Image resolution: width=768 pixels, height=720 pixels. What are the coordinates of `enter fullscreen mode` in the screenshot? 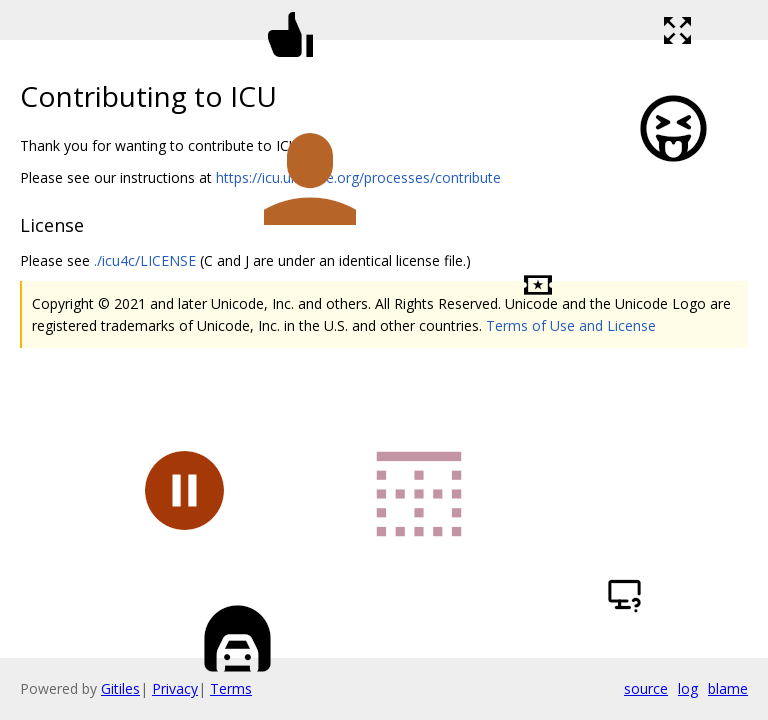 It's located at (677, 30).